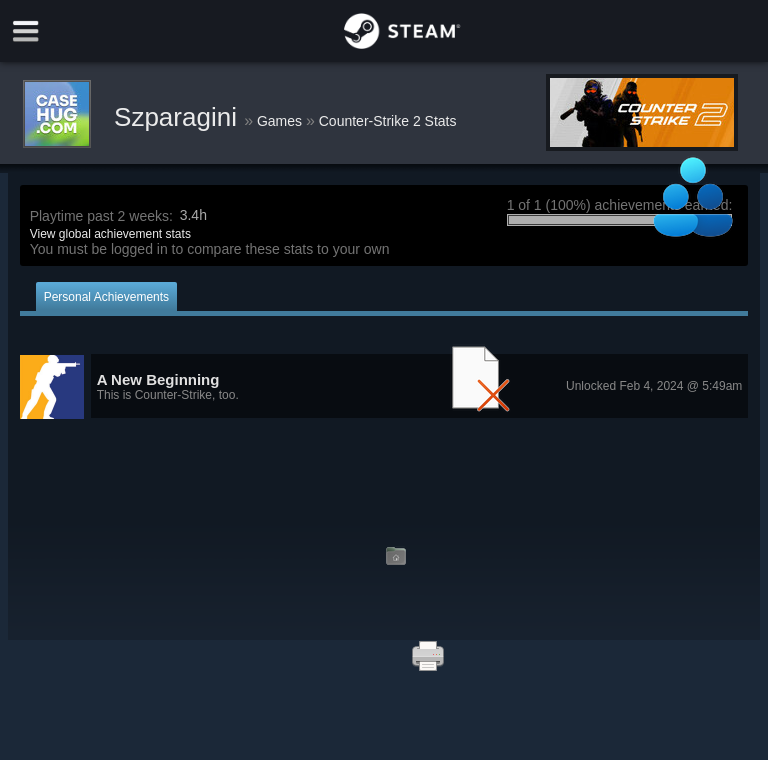 Image resolution: width=768 pixels, height=760 pixels. I want to click on access your home folder, so click(396, 556).